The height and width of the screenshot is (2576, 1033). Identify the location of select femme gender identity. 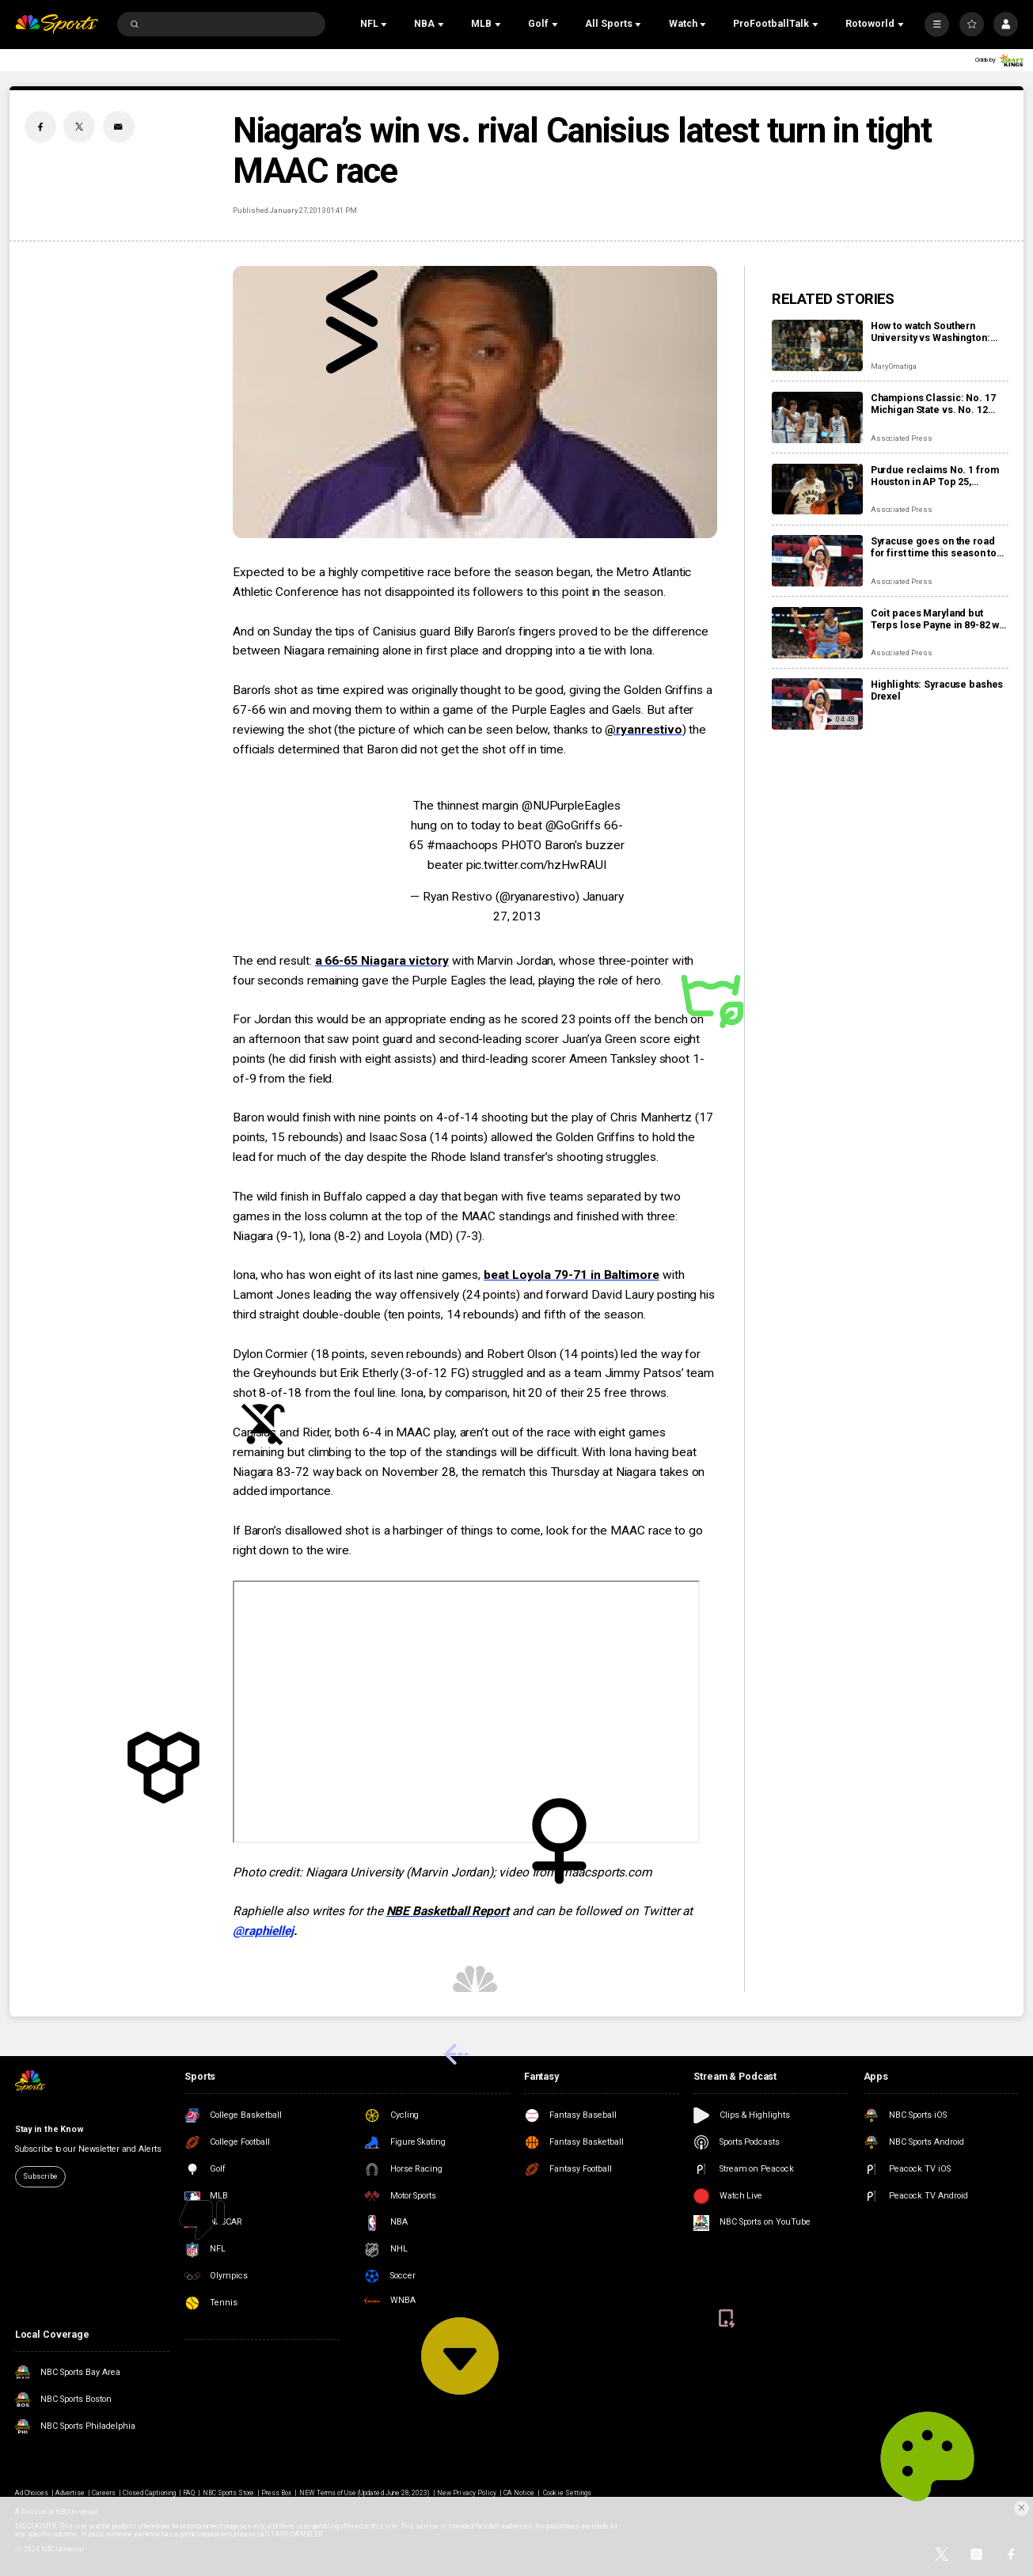
(559, 1838).